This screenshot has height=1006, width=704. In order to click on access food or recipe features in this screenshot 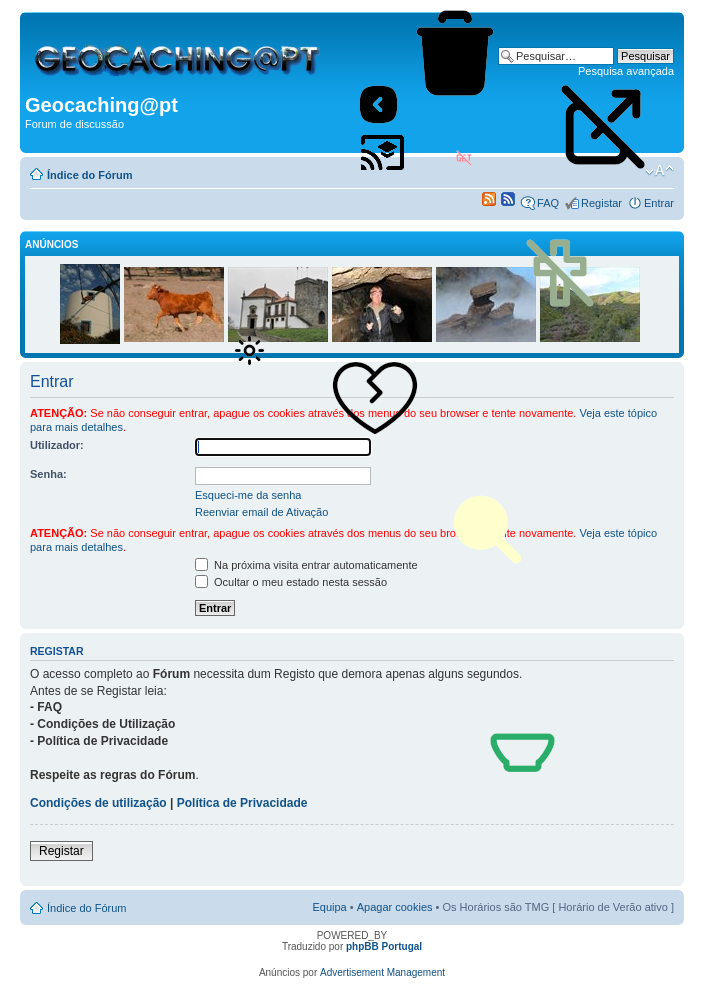, I will do `click(522, 749)`.